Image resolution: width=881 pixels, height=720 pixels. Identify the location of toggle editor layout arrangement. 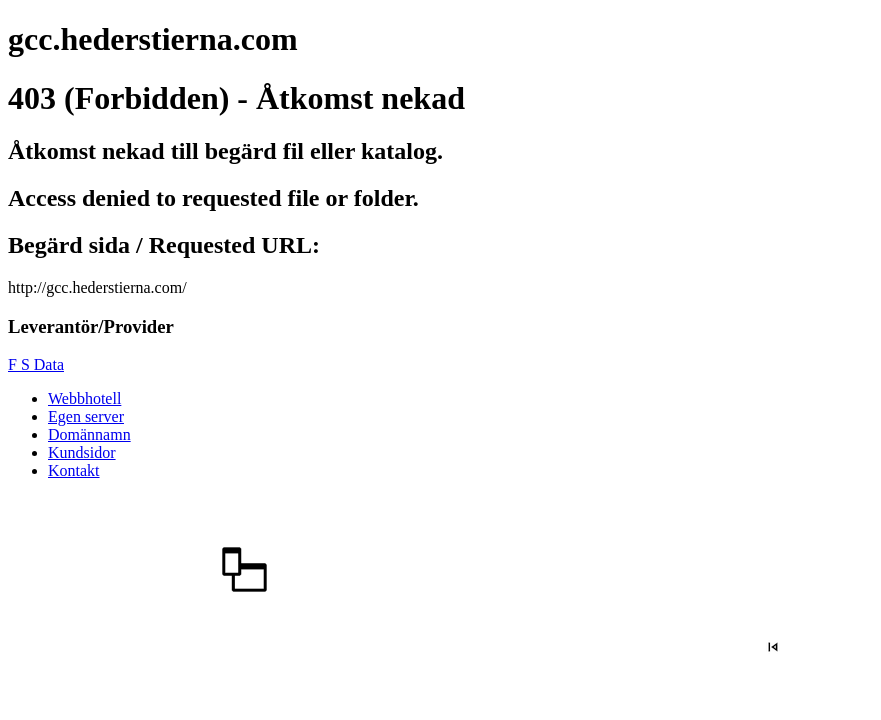
(244, 569).